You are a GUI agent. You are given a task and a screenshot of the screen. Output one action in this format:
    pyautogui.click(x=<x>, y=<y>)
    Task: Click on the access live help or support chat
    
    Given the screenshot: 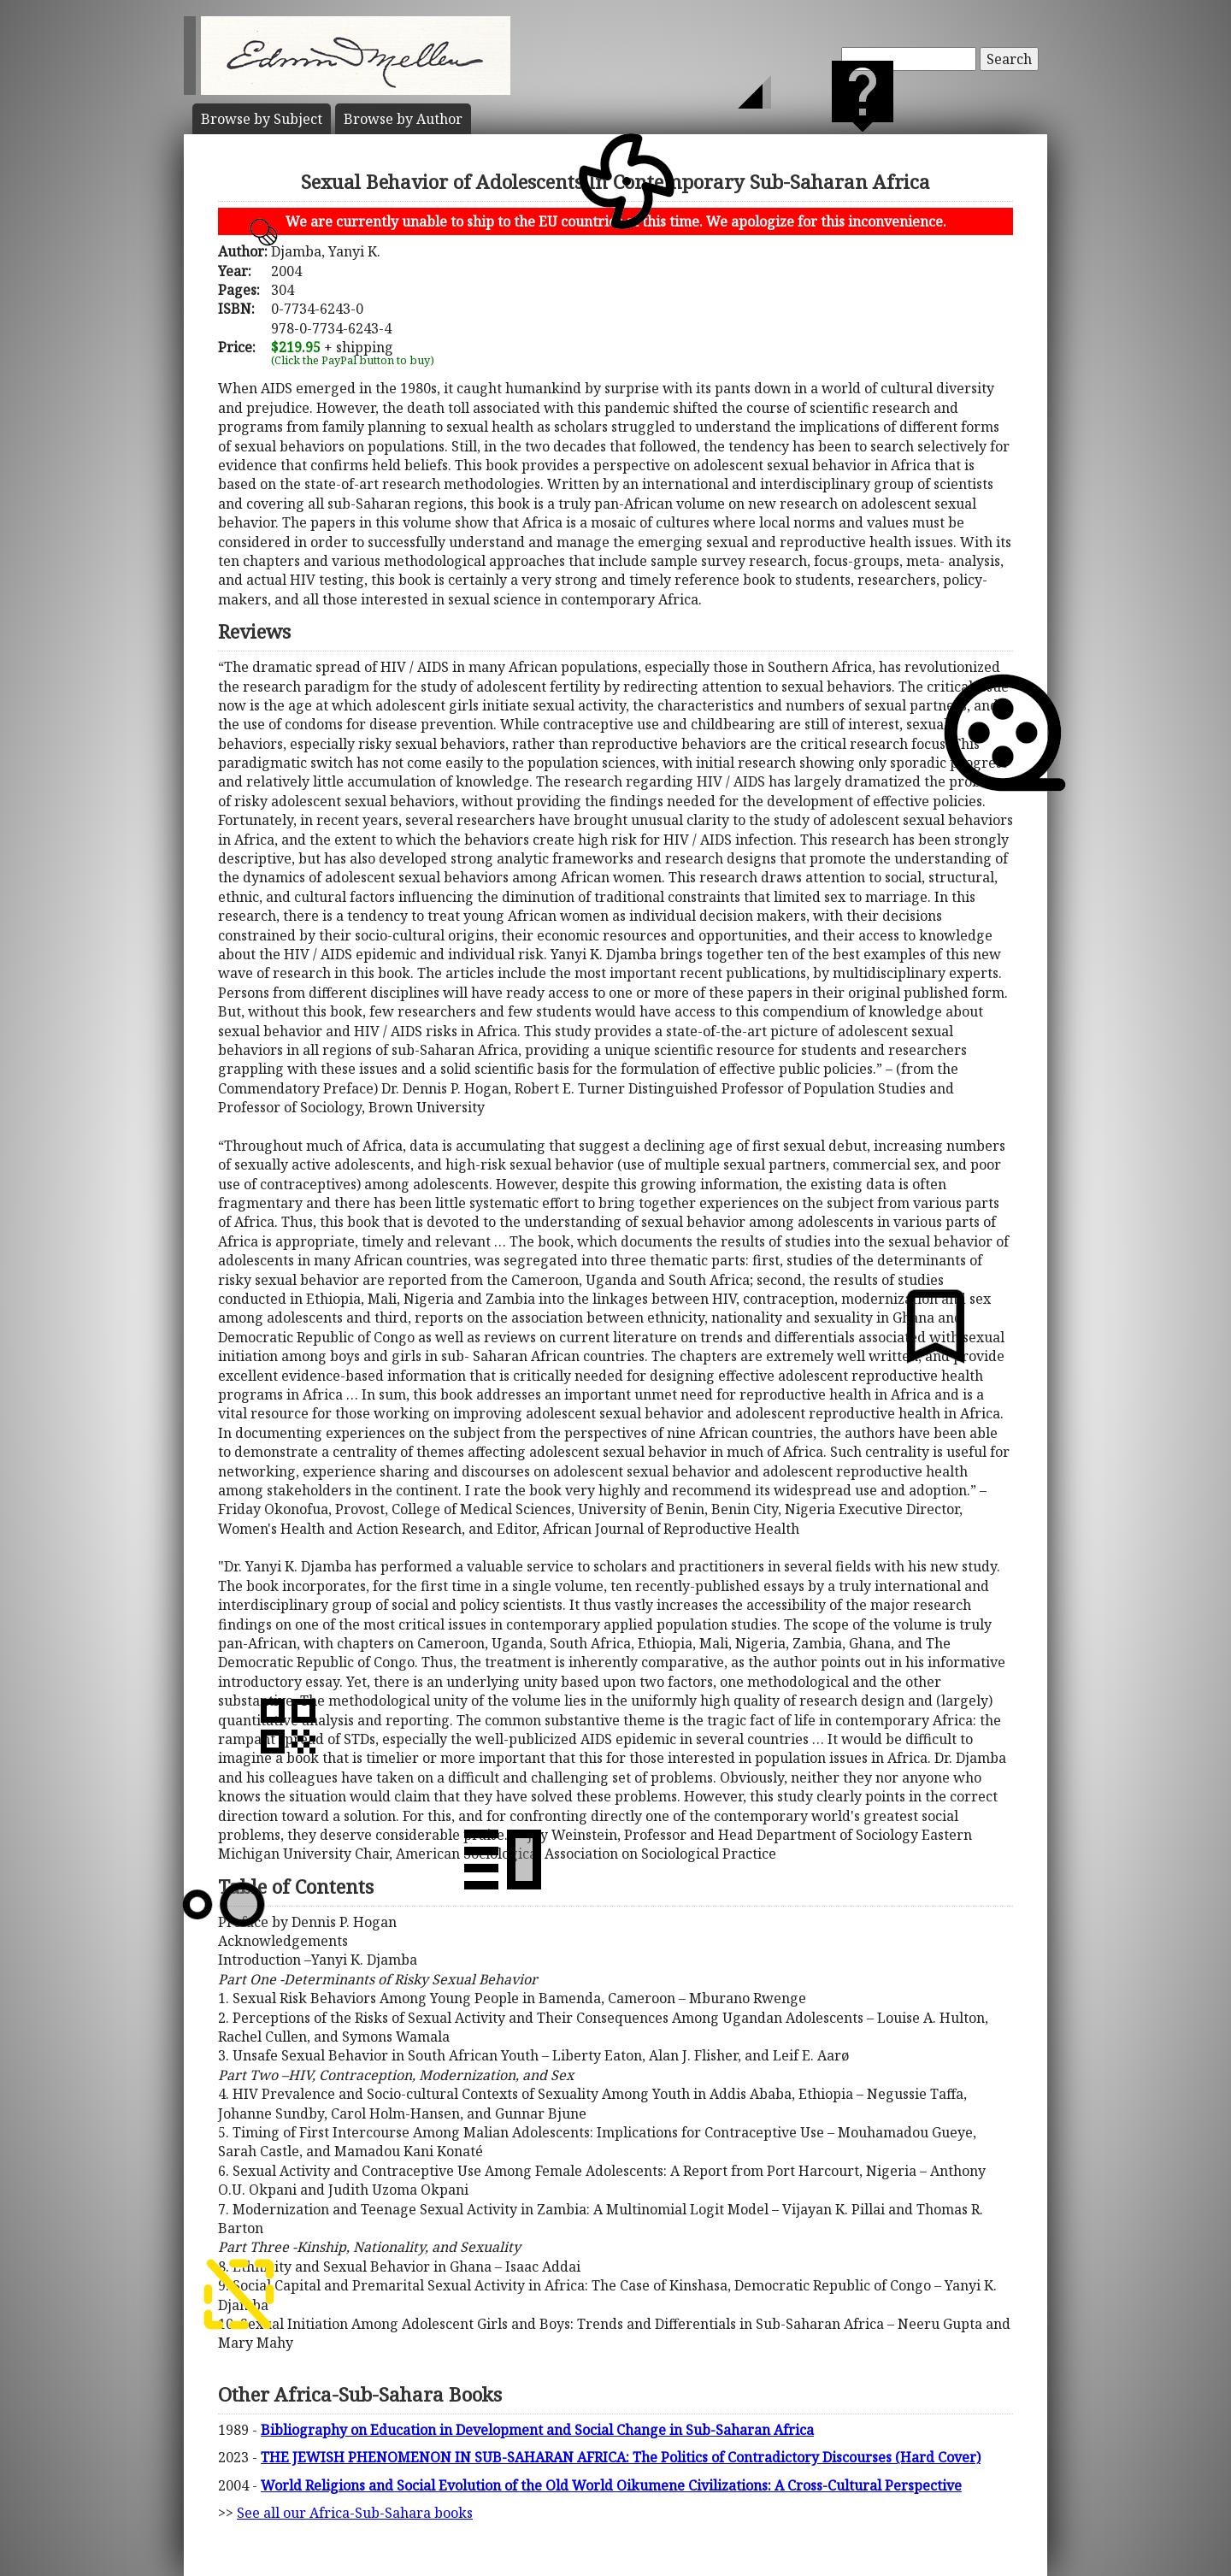 What is the action you would take?
    pyautogui.click(x=863, y=95)
    